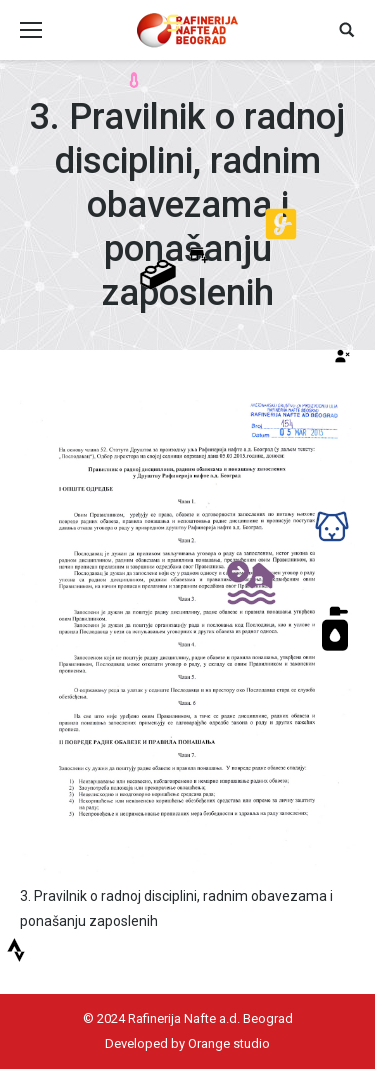 The width and height of the screenshot is (375, 1069). I want to click on indicates high temperature or heat level, so click(134, 80).